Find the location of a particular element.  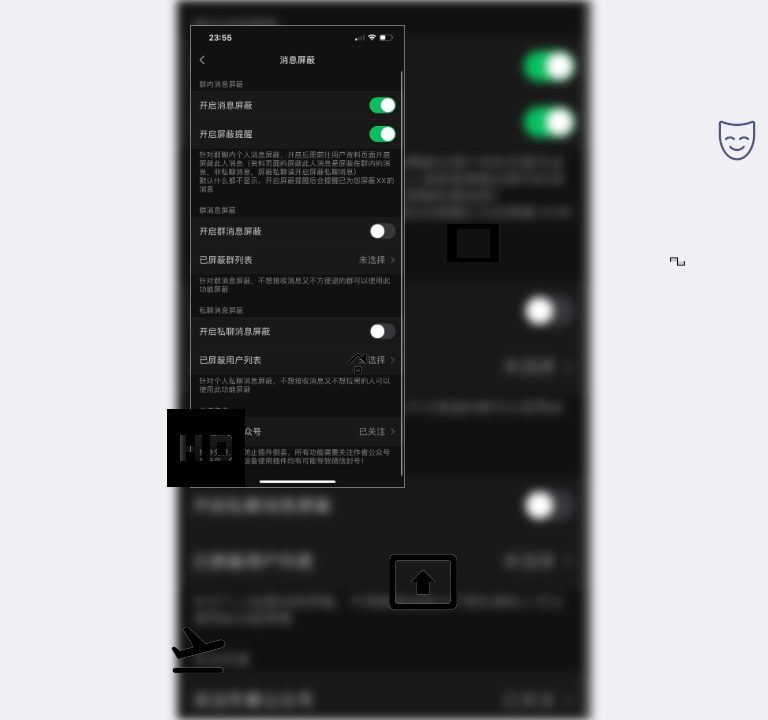

start screen sharing or presentation mode is located at coordinates (423, 582).